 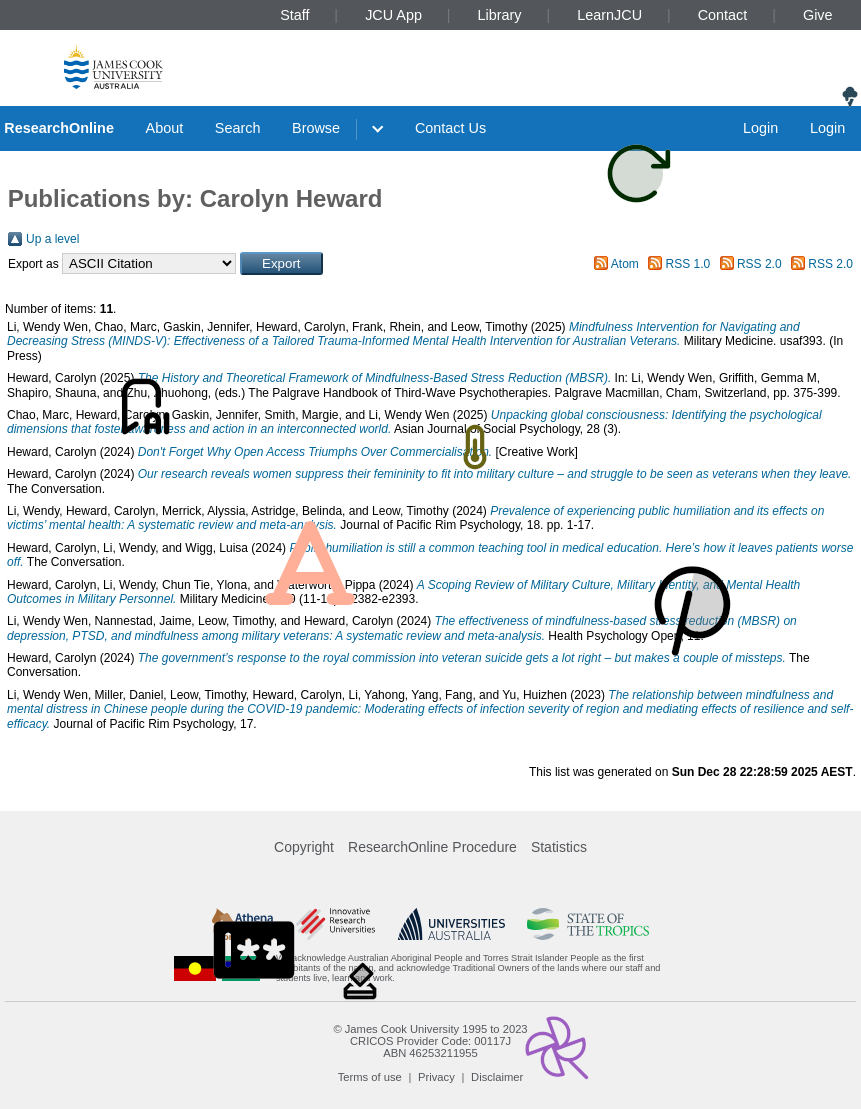 I want to click on view current temperature reading, so click(x=475, y=447).